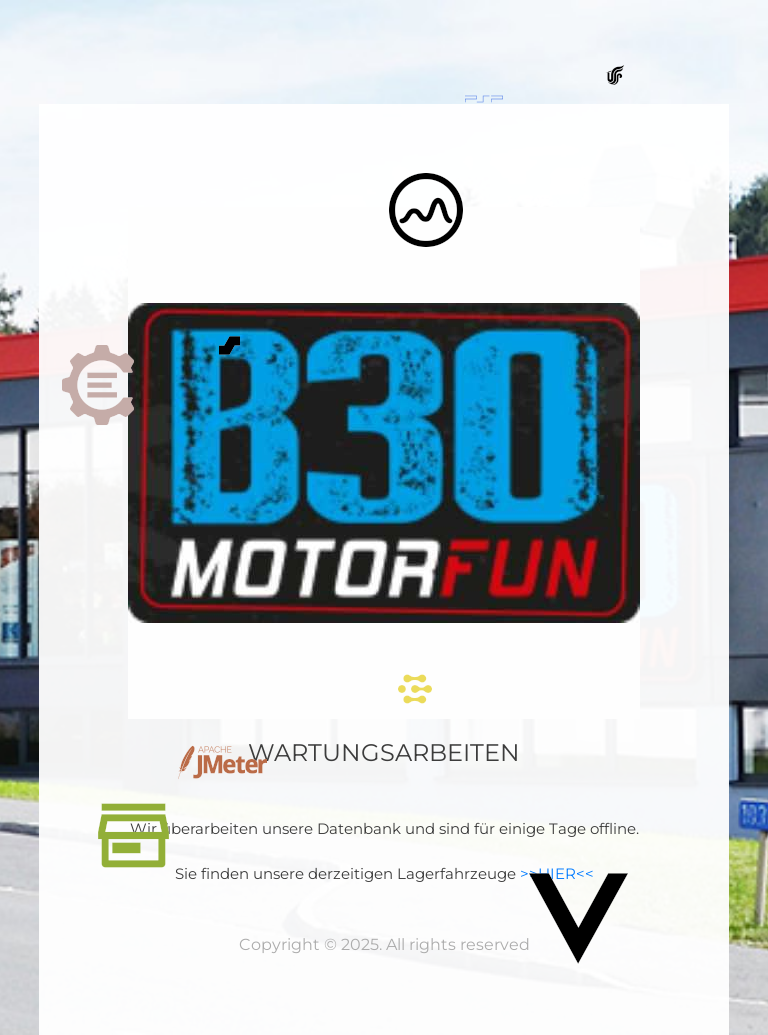 The width and height of the screenshot is (768, 1035). What do you see at coordinates (615, 75) in the screenshot?
I see `Air China airline logo` at bounding box center [615, 75].